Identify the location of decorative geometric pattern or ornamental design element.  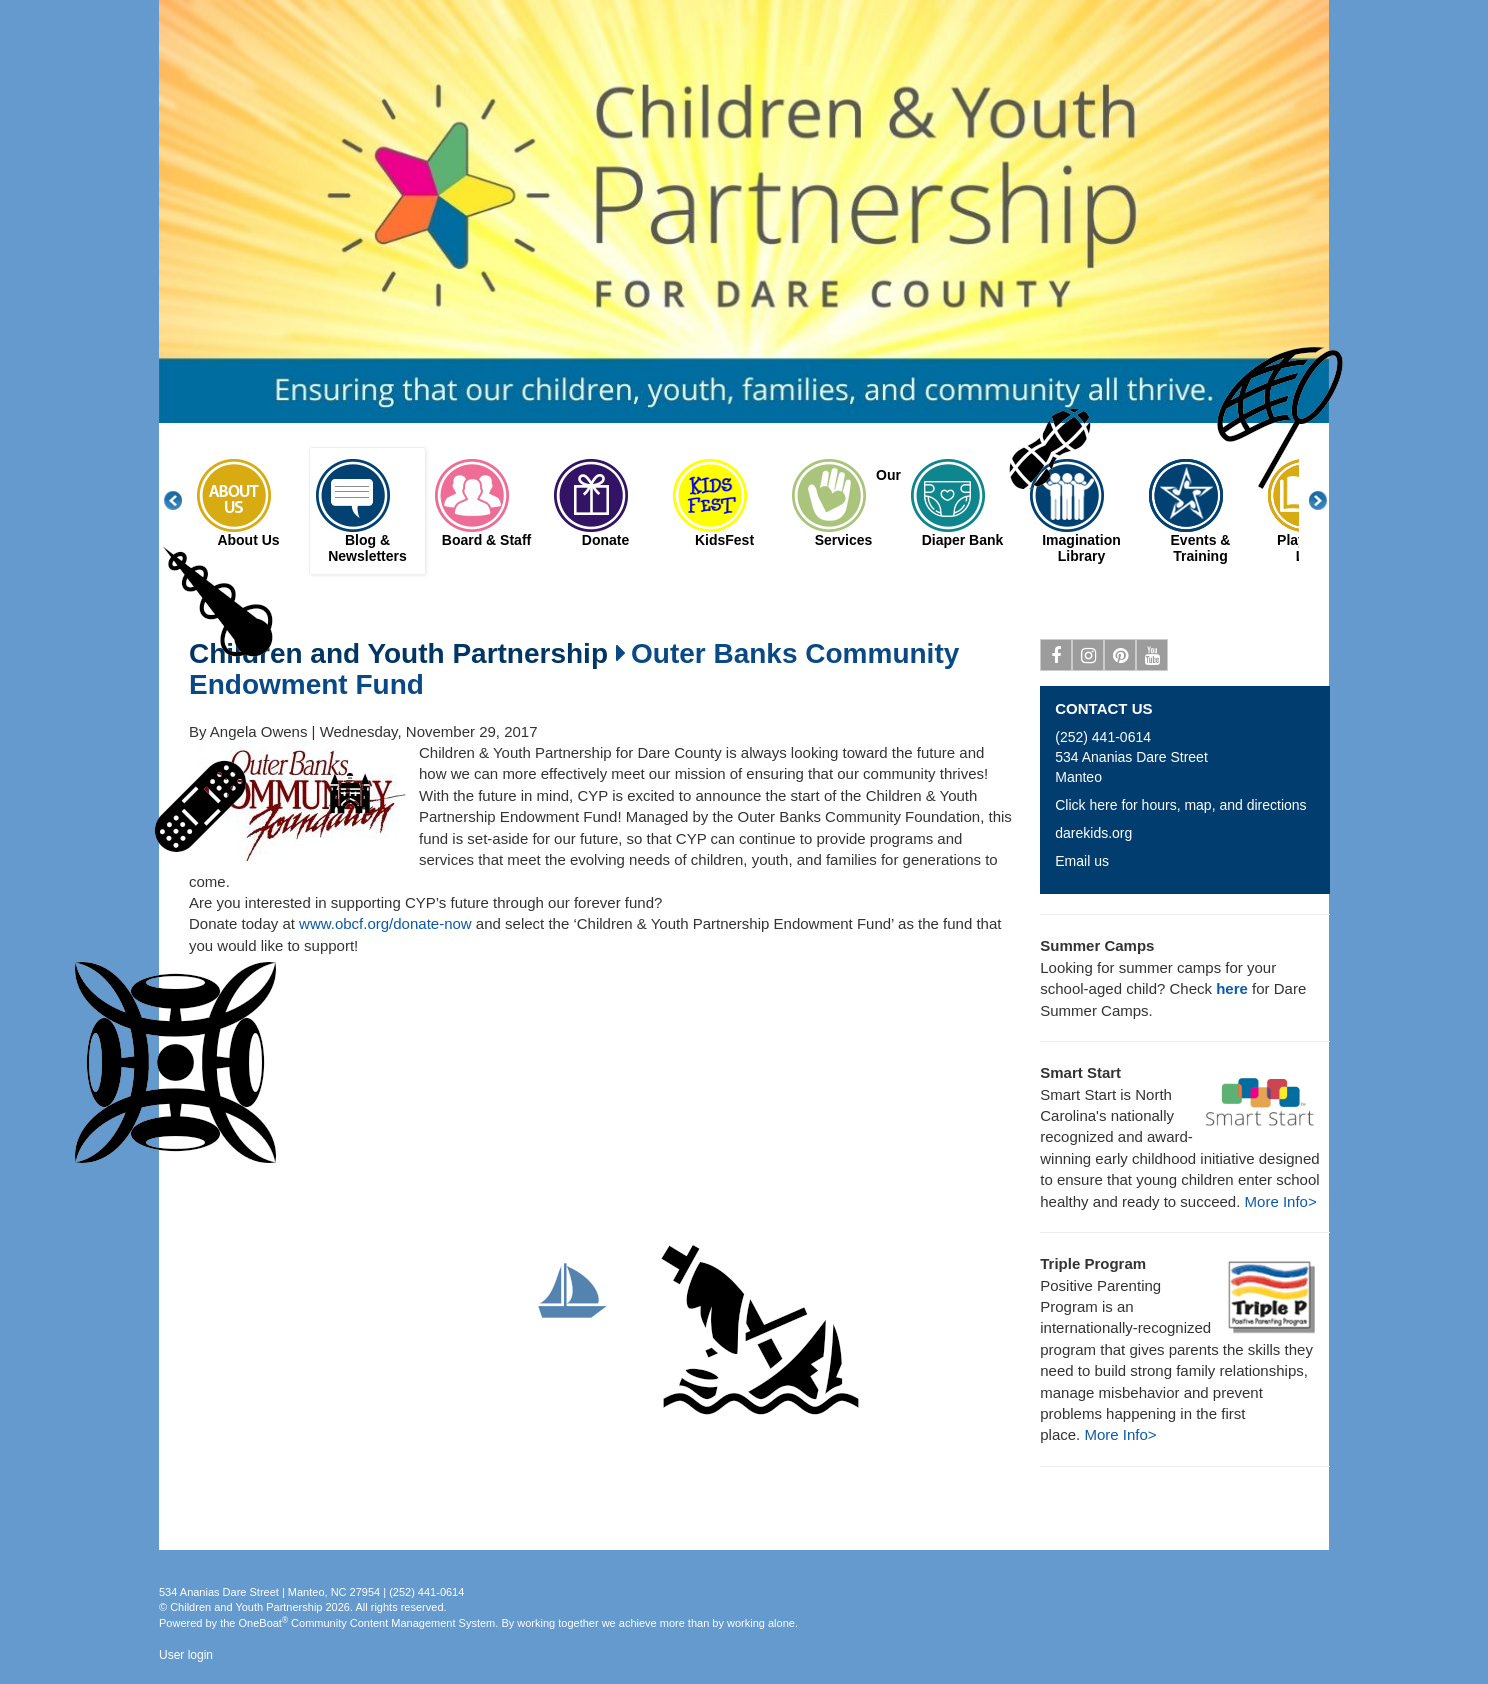
(175, 1062).